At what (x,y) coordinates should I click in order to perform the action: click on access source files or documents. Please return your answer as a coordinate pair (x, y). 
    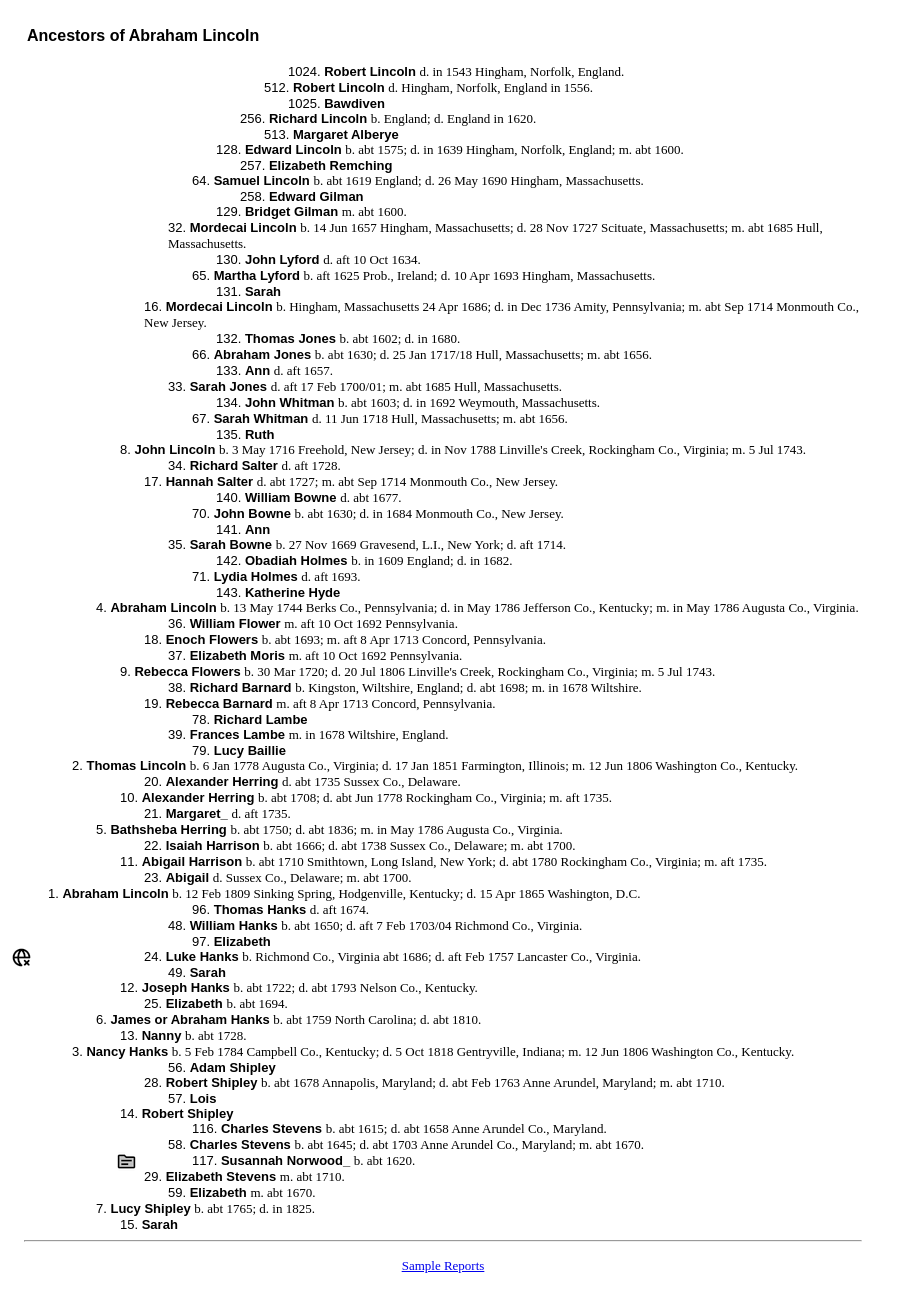
    Looking at the image, I should click on (126, 1161).